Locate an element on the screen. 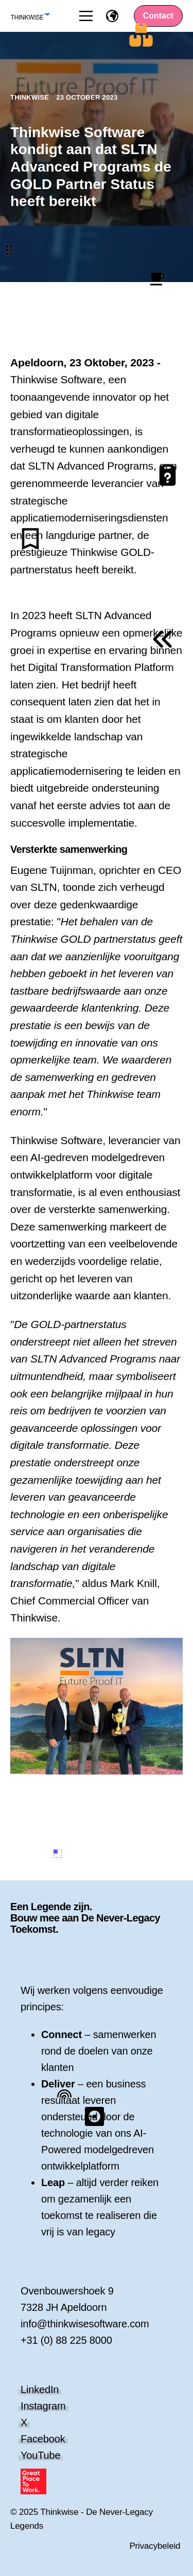  view inventory or stock items is located at coordinates (141, 35).